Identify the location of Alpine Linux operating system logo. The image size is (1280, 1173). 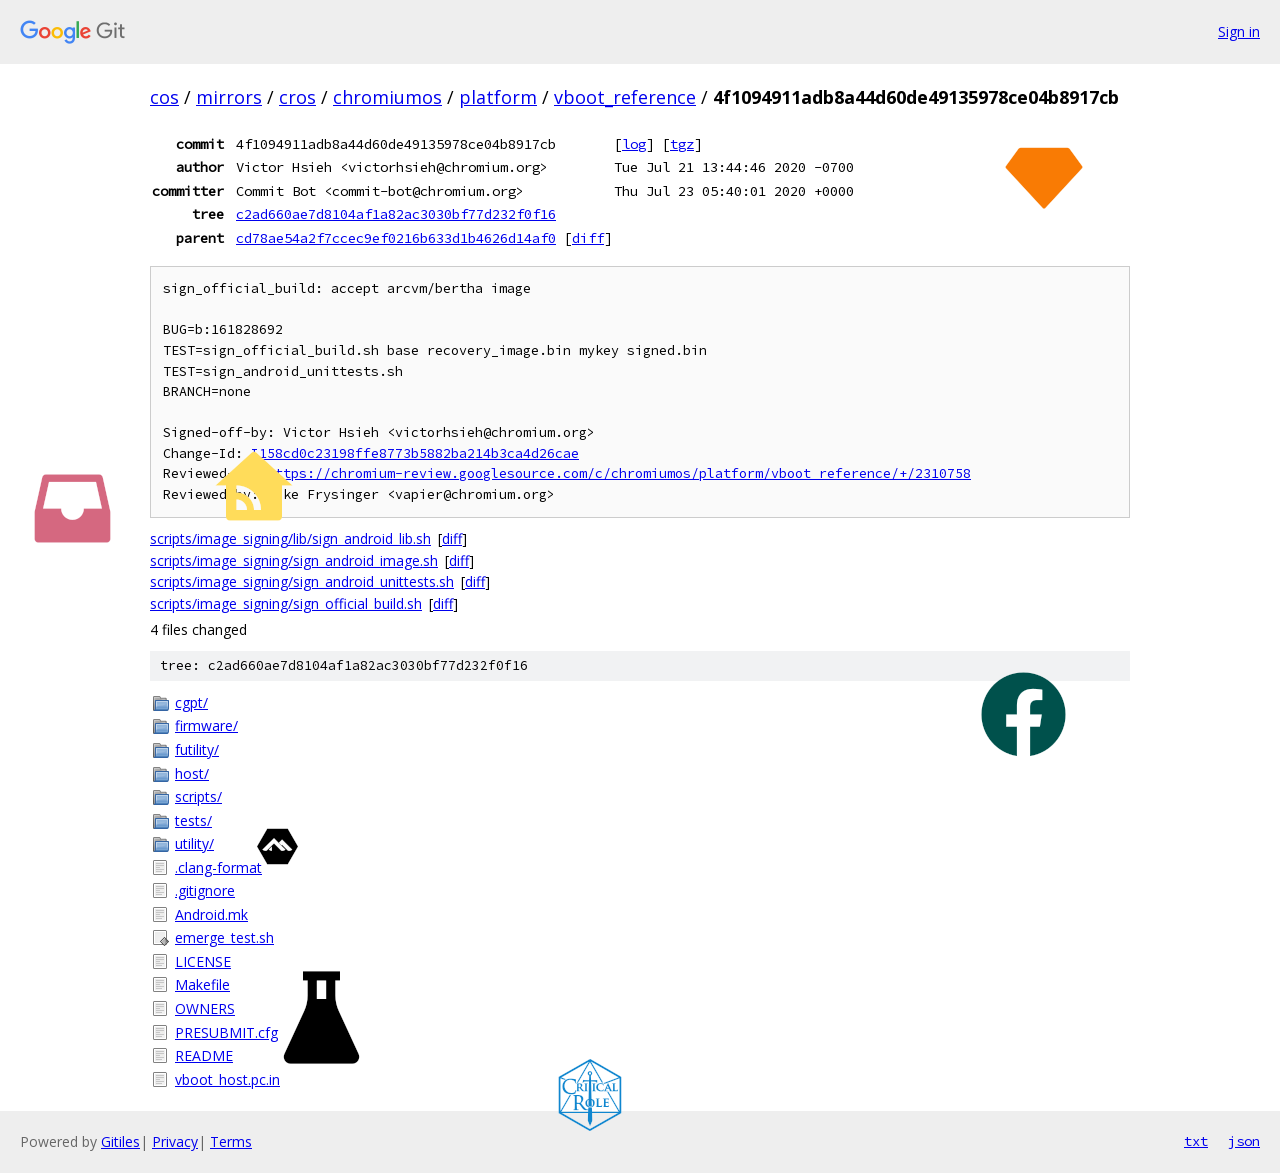
(277, 846).